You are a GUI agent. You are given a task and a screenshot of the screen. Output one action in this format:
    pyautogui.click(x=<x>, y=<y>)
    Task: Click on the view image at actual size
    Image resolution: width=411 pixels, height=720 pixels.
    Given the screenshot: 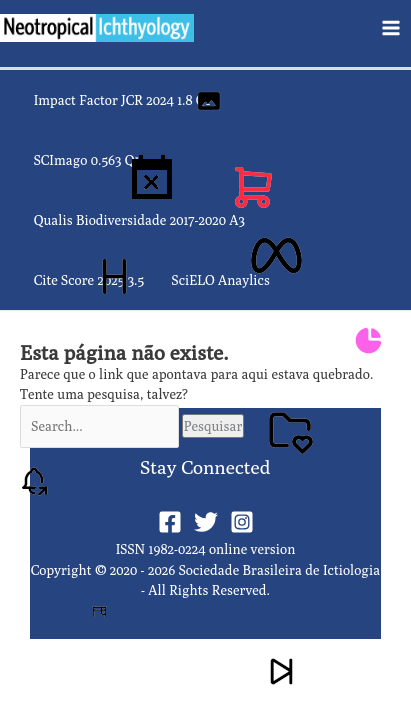 What is the action you would take?
    pyautogui.click(x=209, y=101)
    